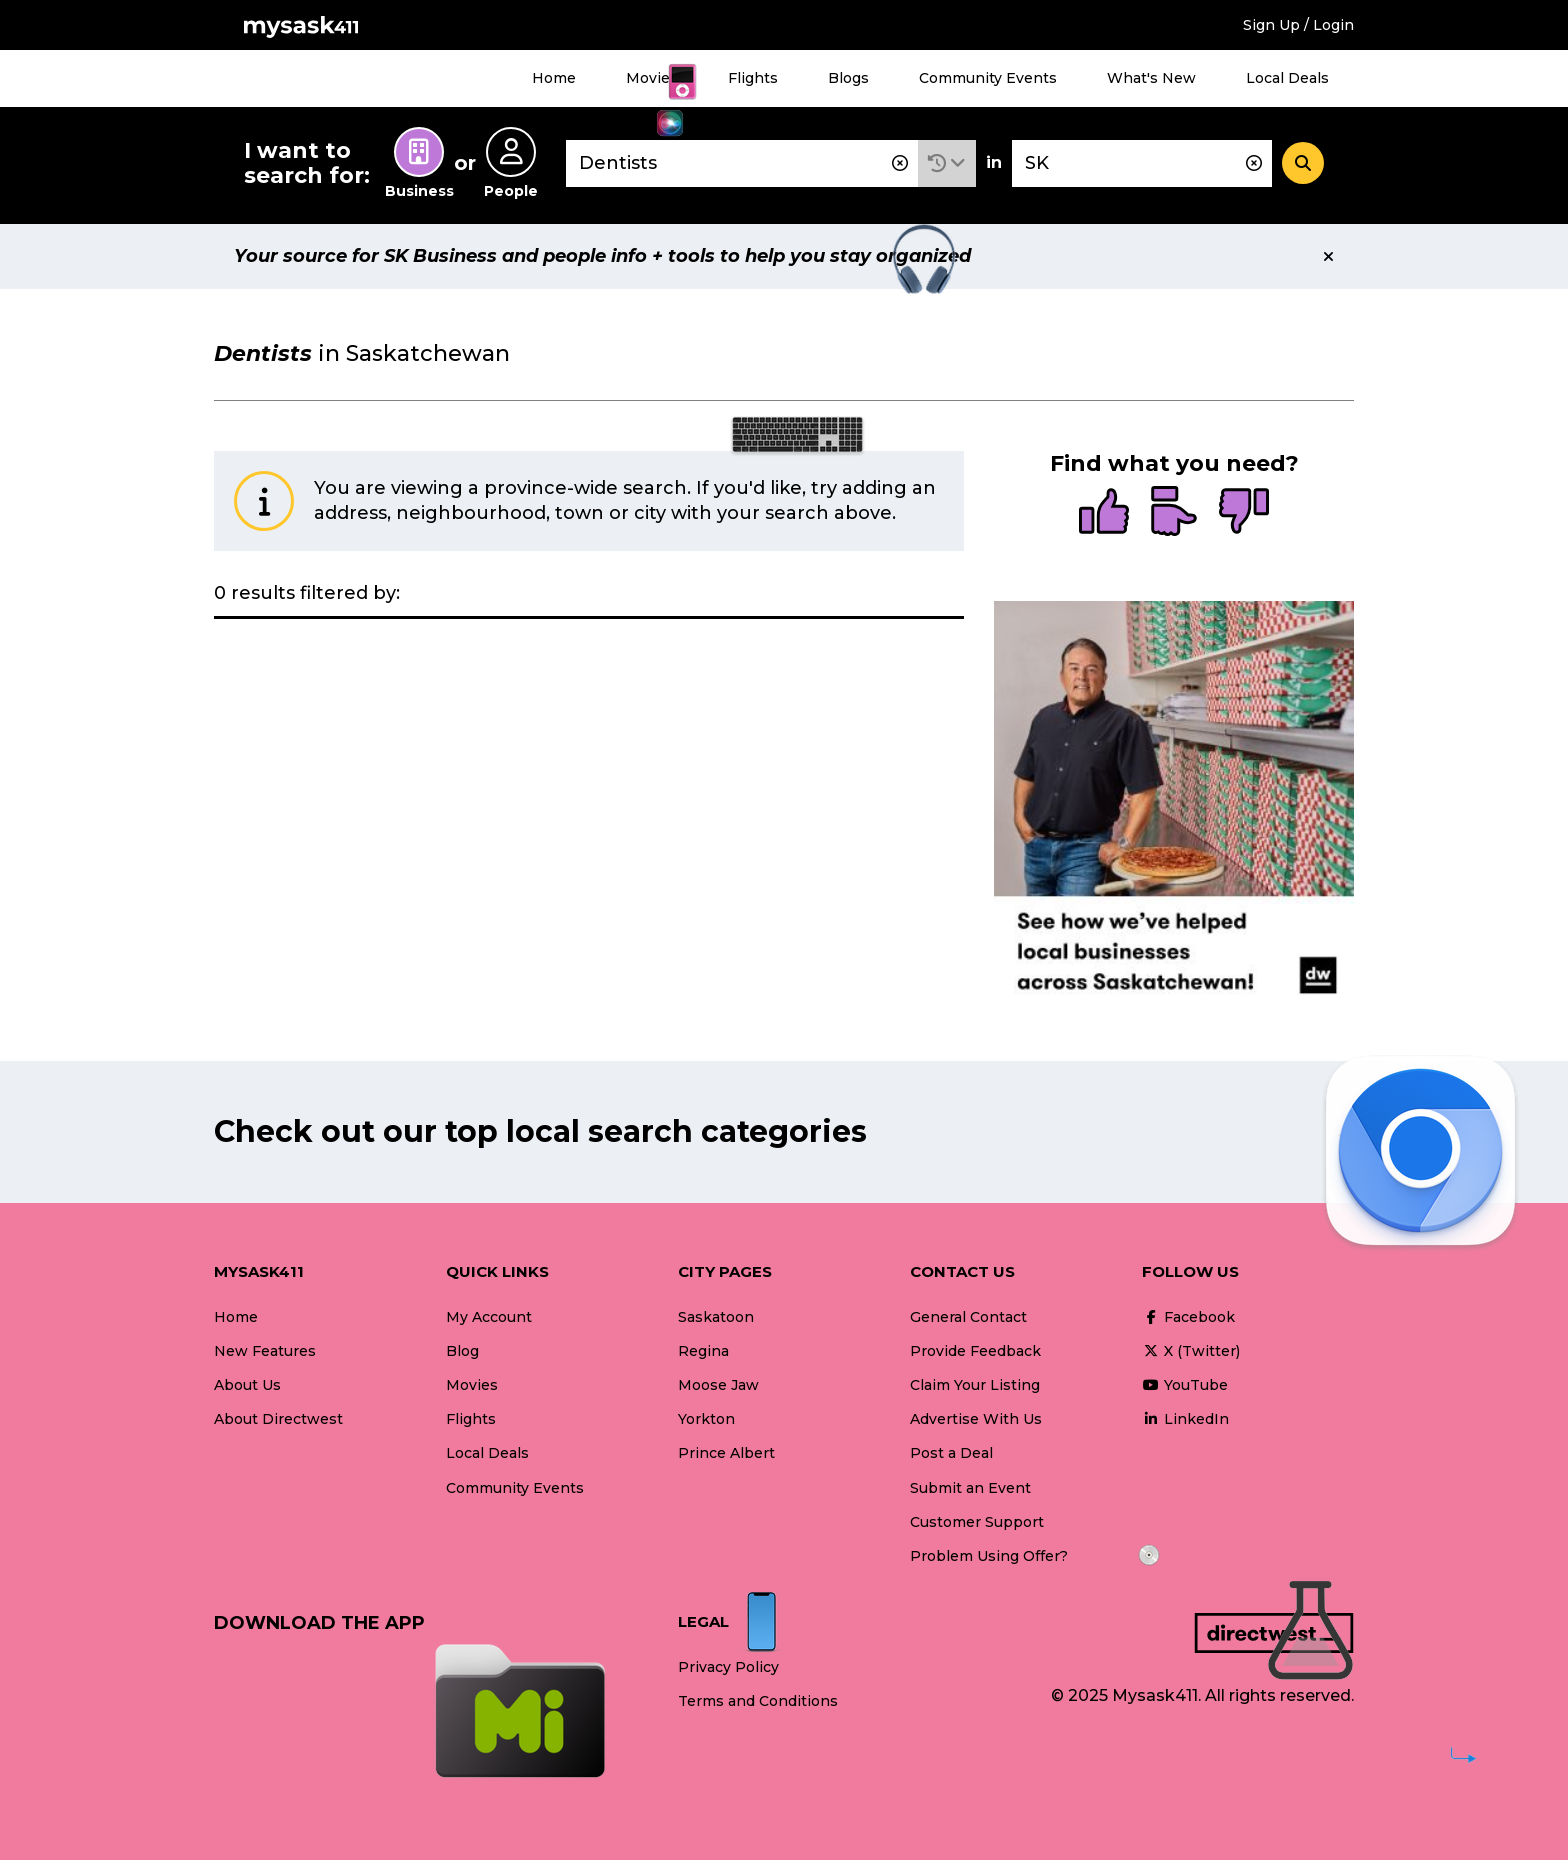 This screenshot has width=1568, height=1860. Describe the element at coordinates (1420, 1150) in the screenshot. I see `open Chromium web browser` at that location.